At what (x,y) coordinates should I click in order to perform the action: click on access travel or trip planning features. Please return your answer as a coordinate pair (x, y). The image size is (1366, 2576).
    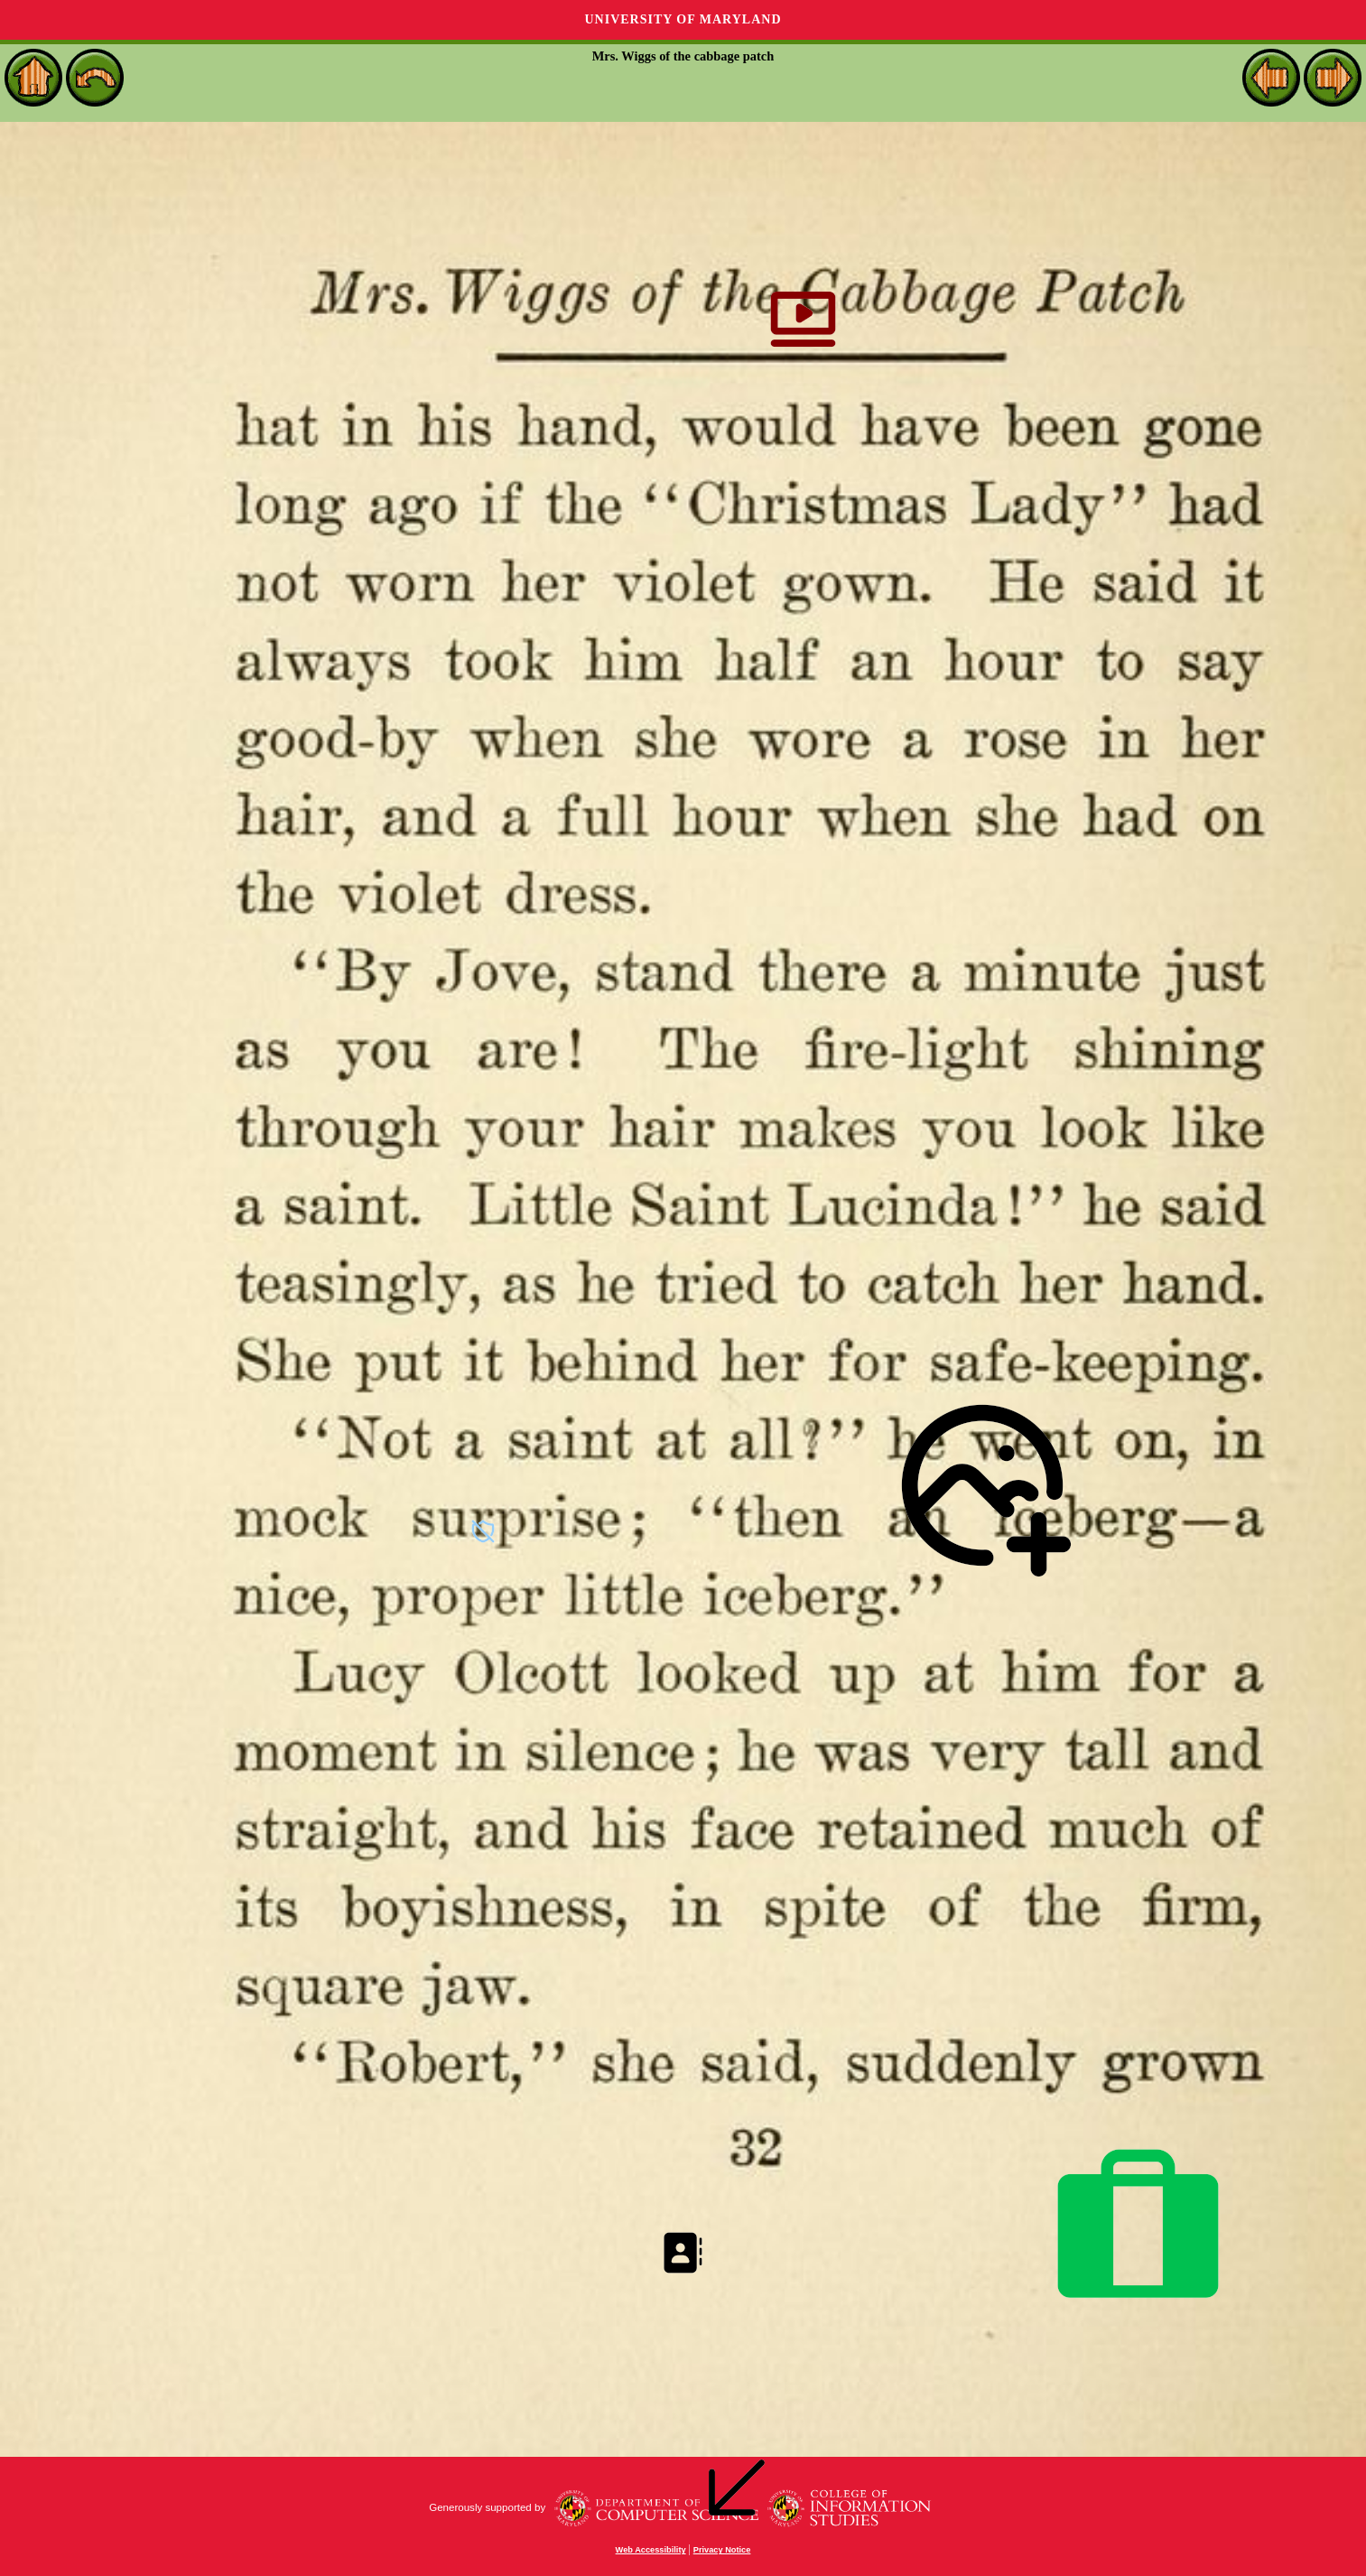
    Looking at the image, I should click on (1138, 2229).